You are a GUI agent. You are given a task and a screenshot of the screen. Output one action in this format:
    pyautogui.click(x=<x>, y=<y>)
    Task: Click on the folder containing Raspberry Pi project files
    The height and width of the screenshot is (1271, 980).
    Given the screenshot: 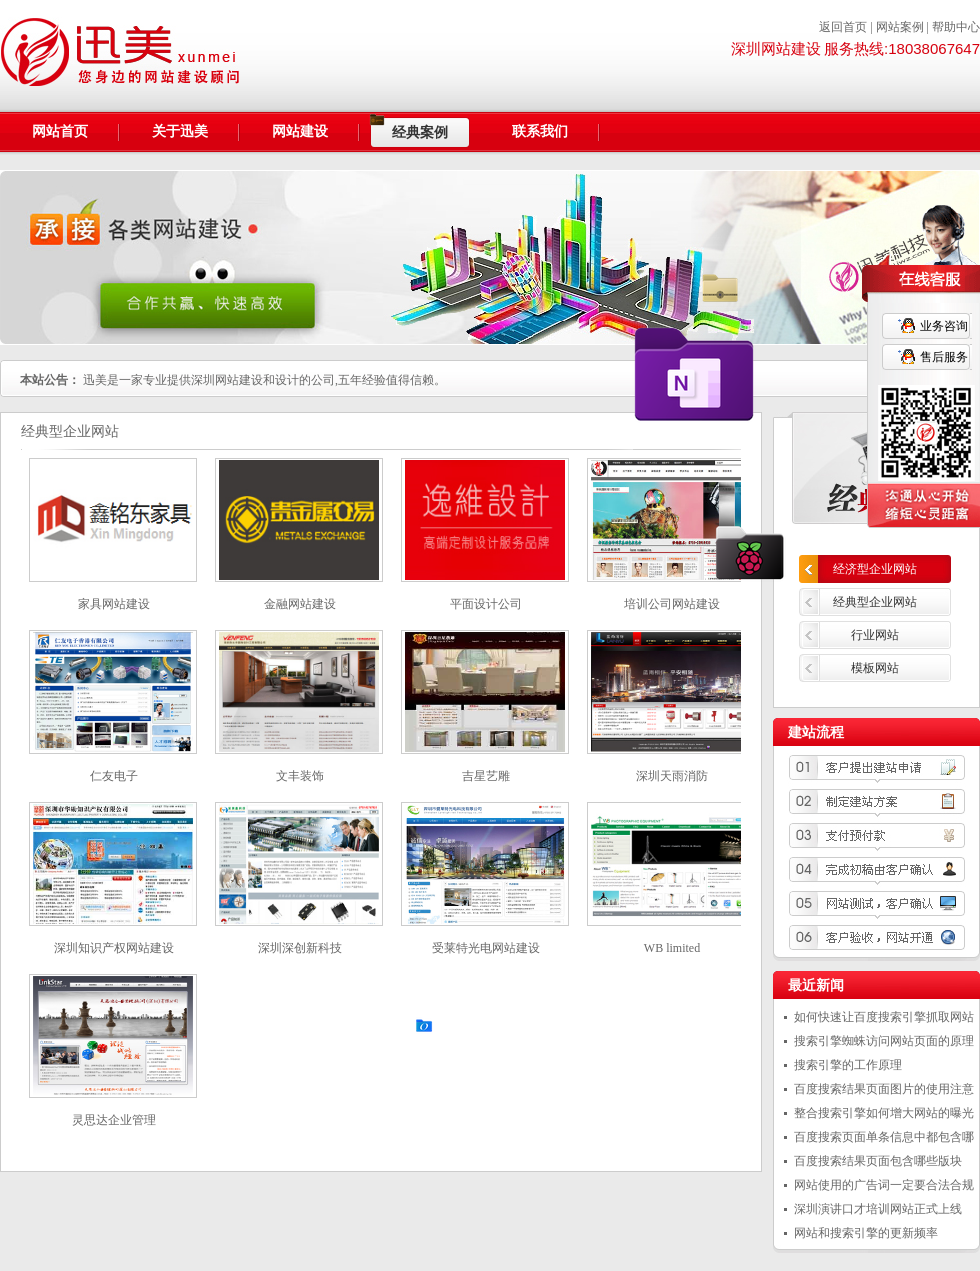 What is the action you would take?
    pyautogui.click(x=749, y=554)
    